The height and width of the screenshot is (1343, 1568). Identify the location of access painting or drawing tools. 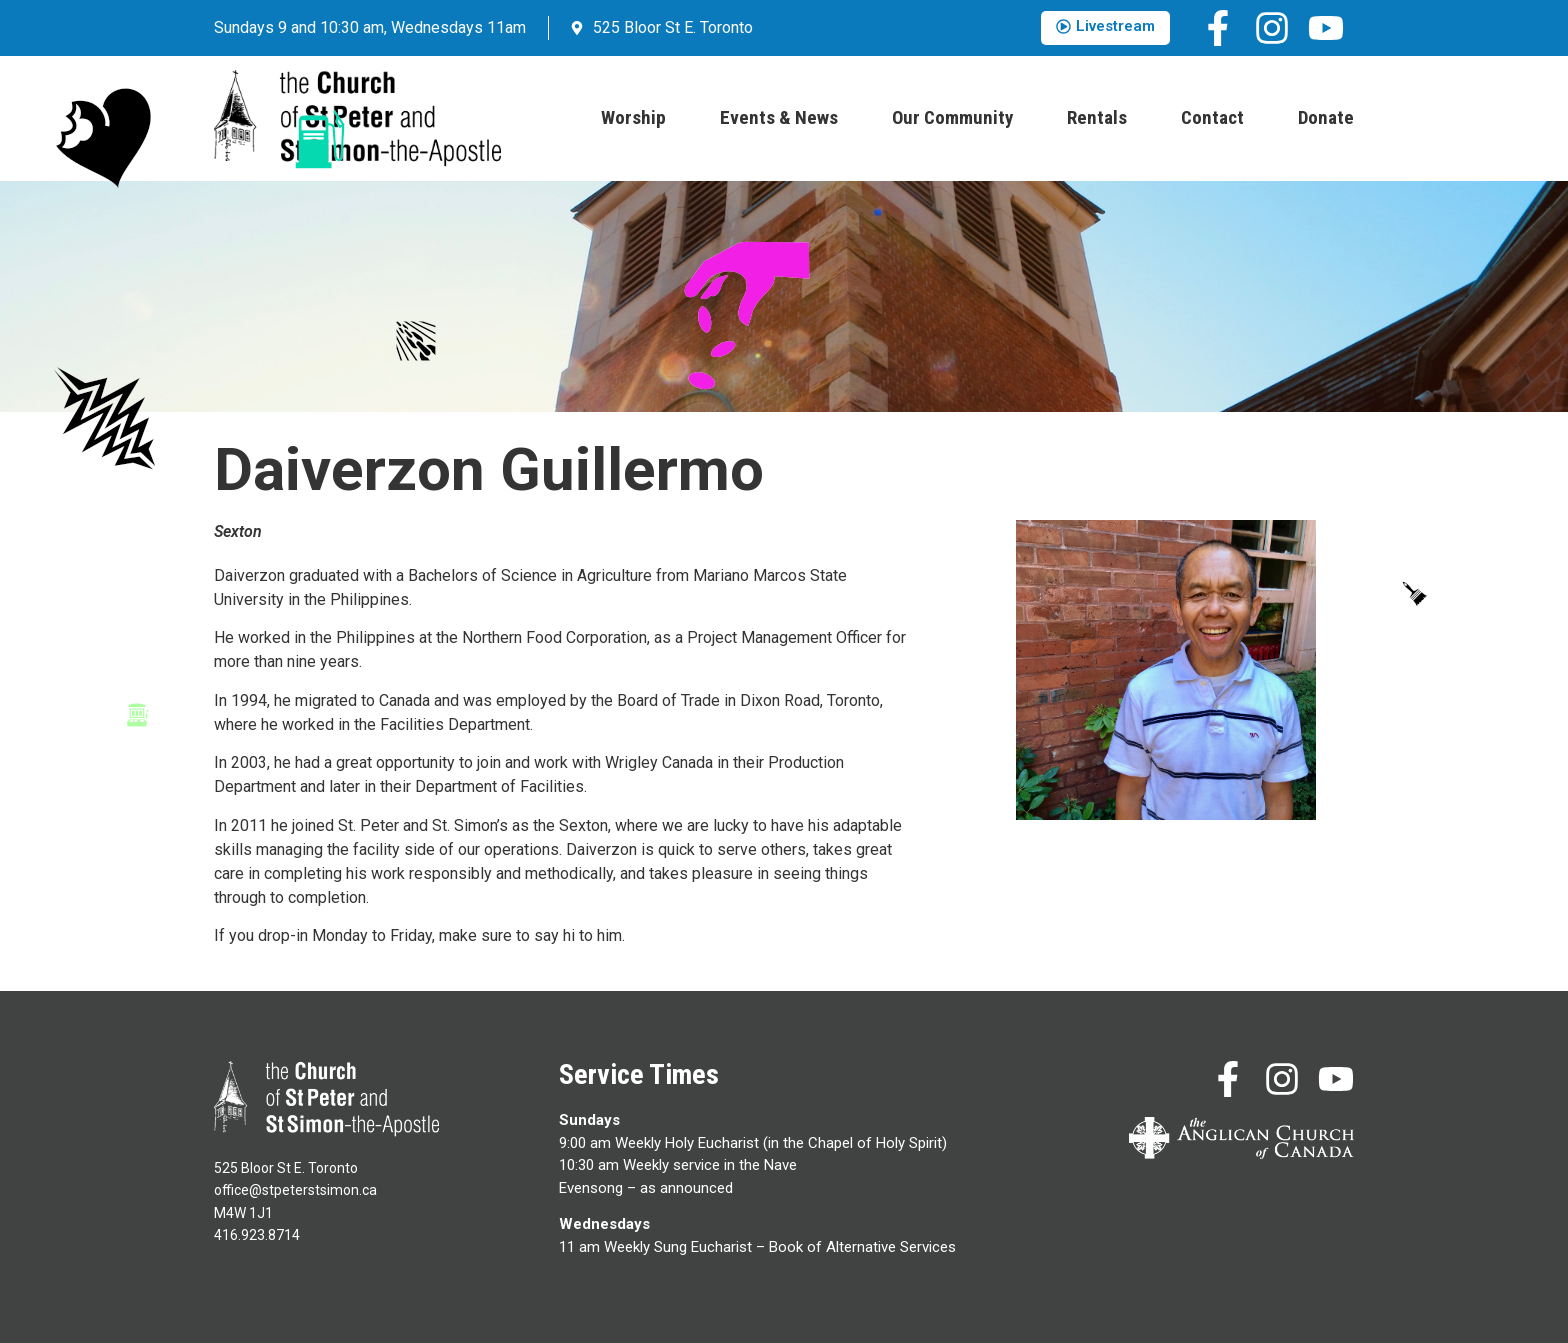
(1415, 594).